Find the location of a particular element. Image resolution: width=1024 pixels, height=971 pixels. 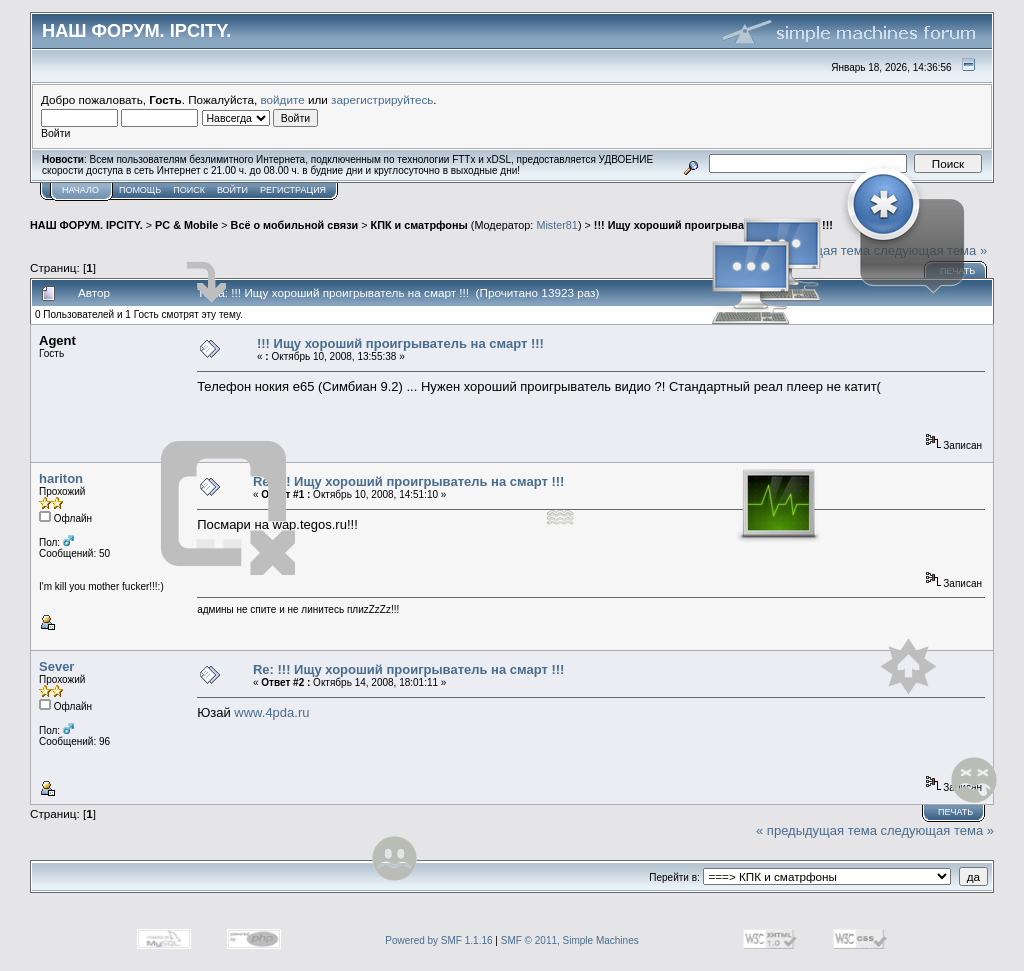

rotate object clockwise is located at coordinates (204, 279).